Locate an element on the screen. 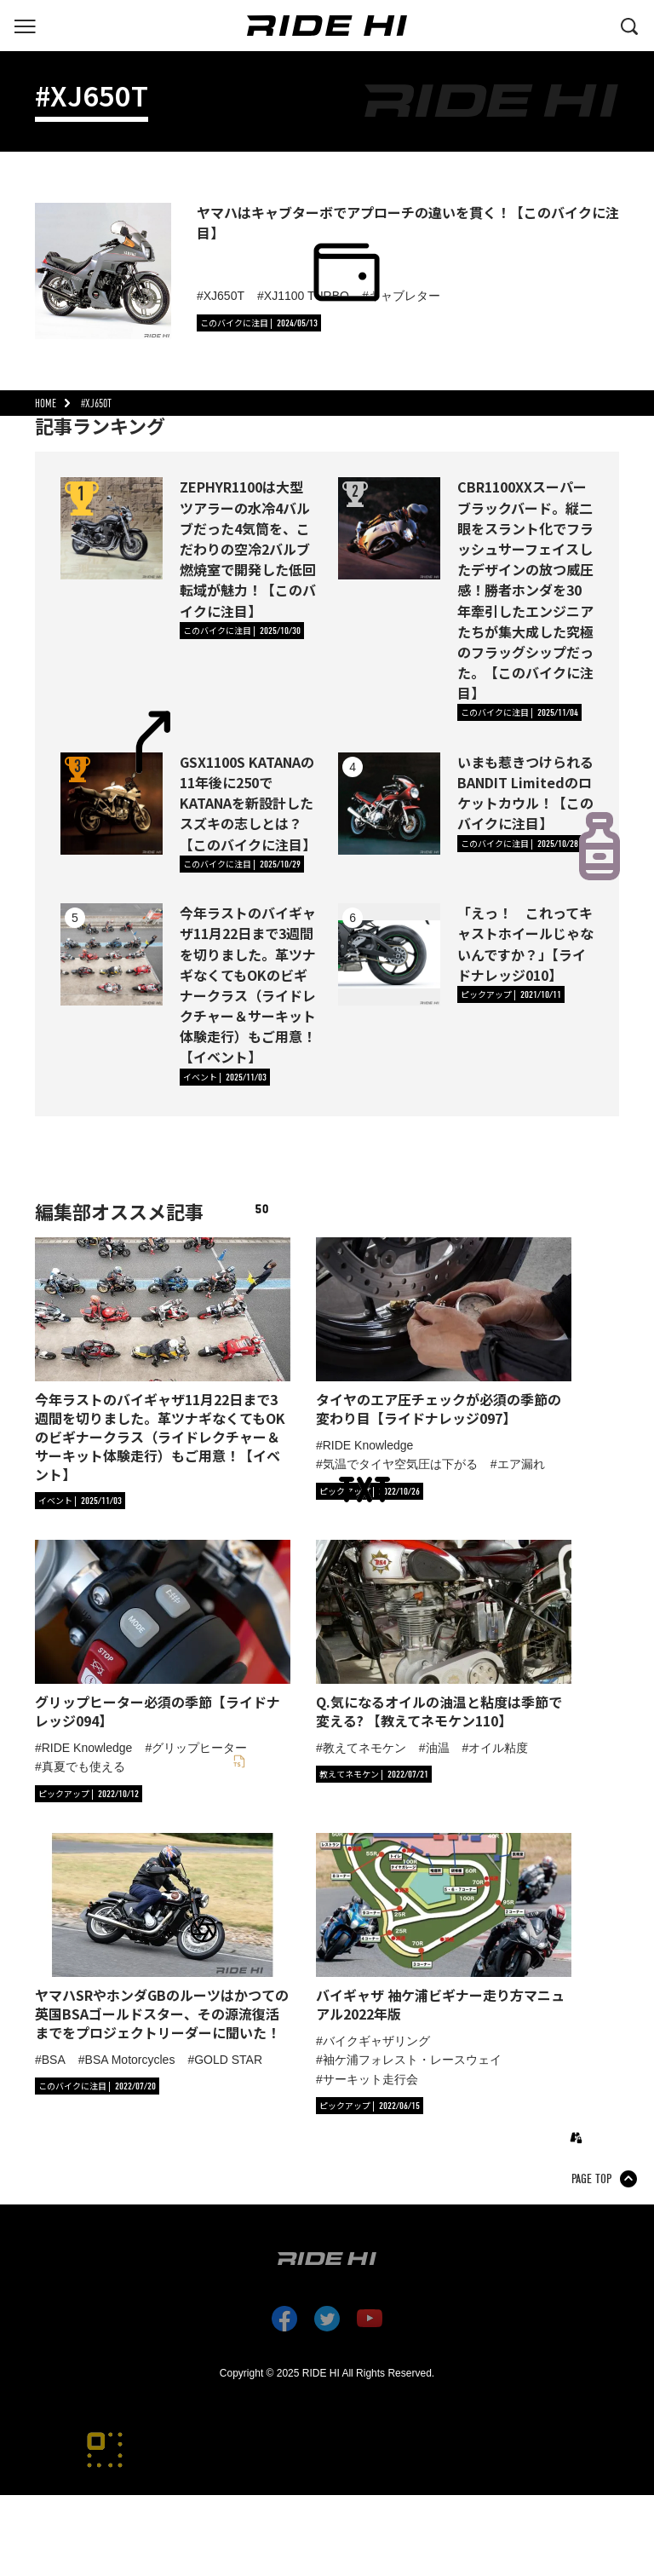  bear right at the next turn is located at coordinates (152, 742).